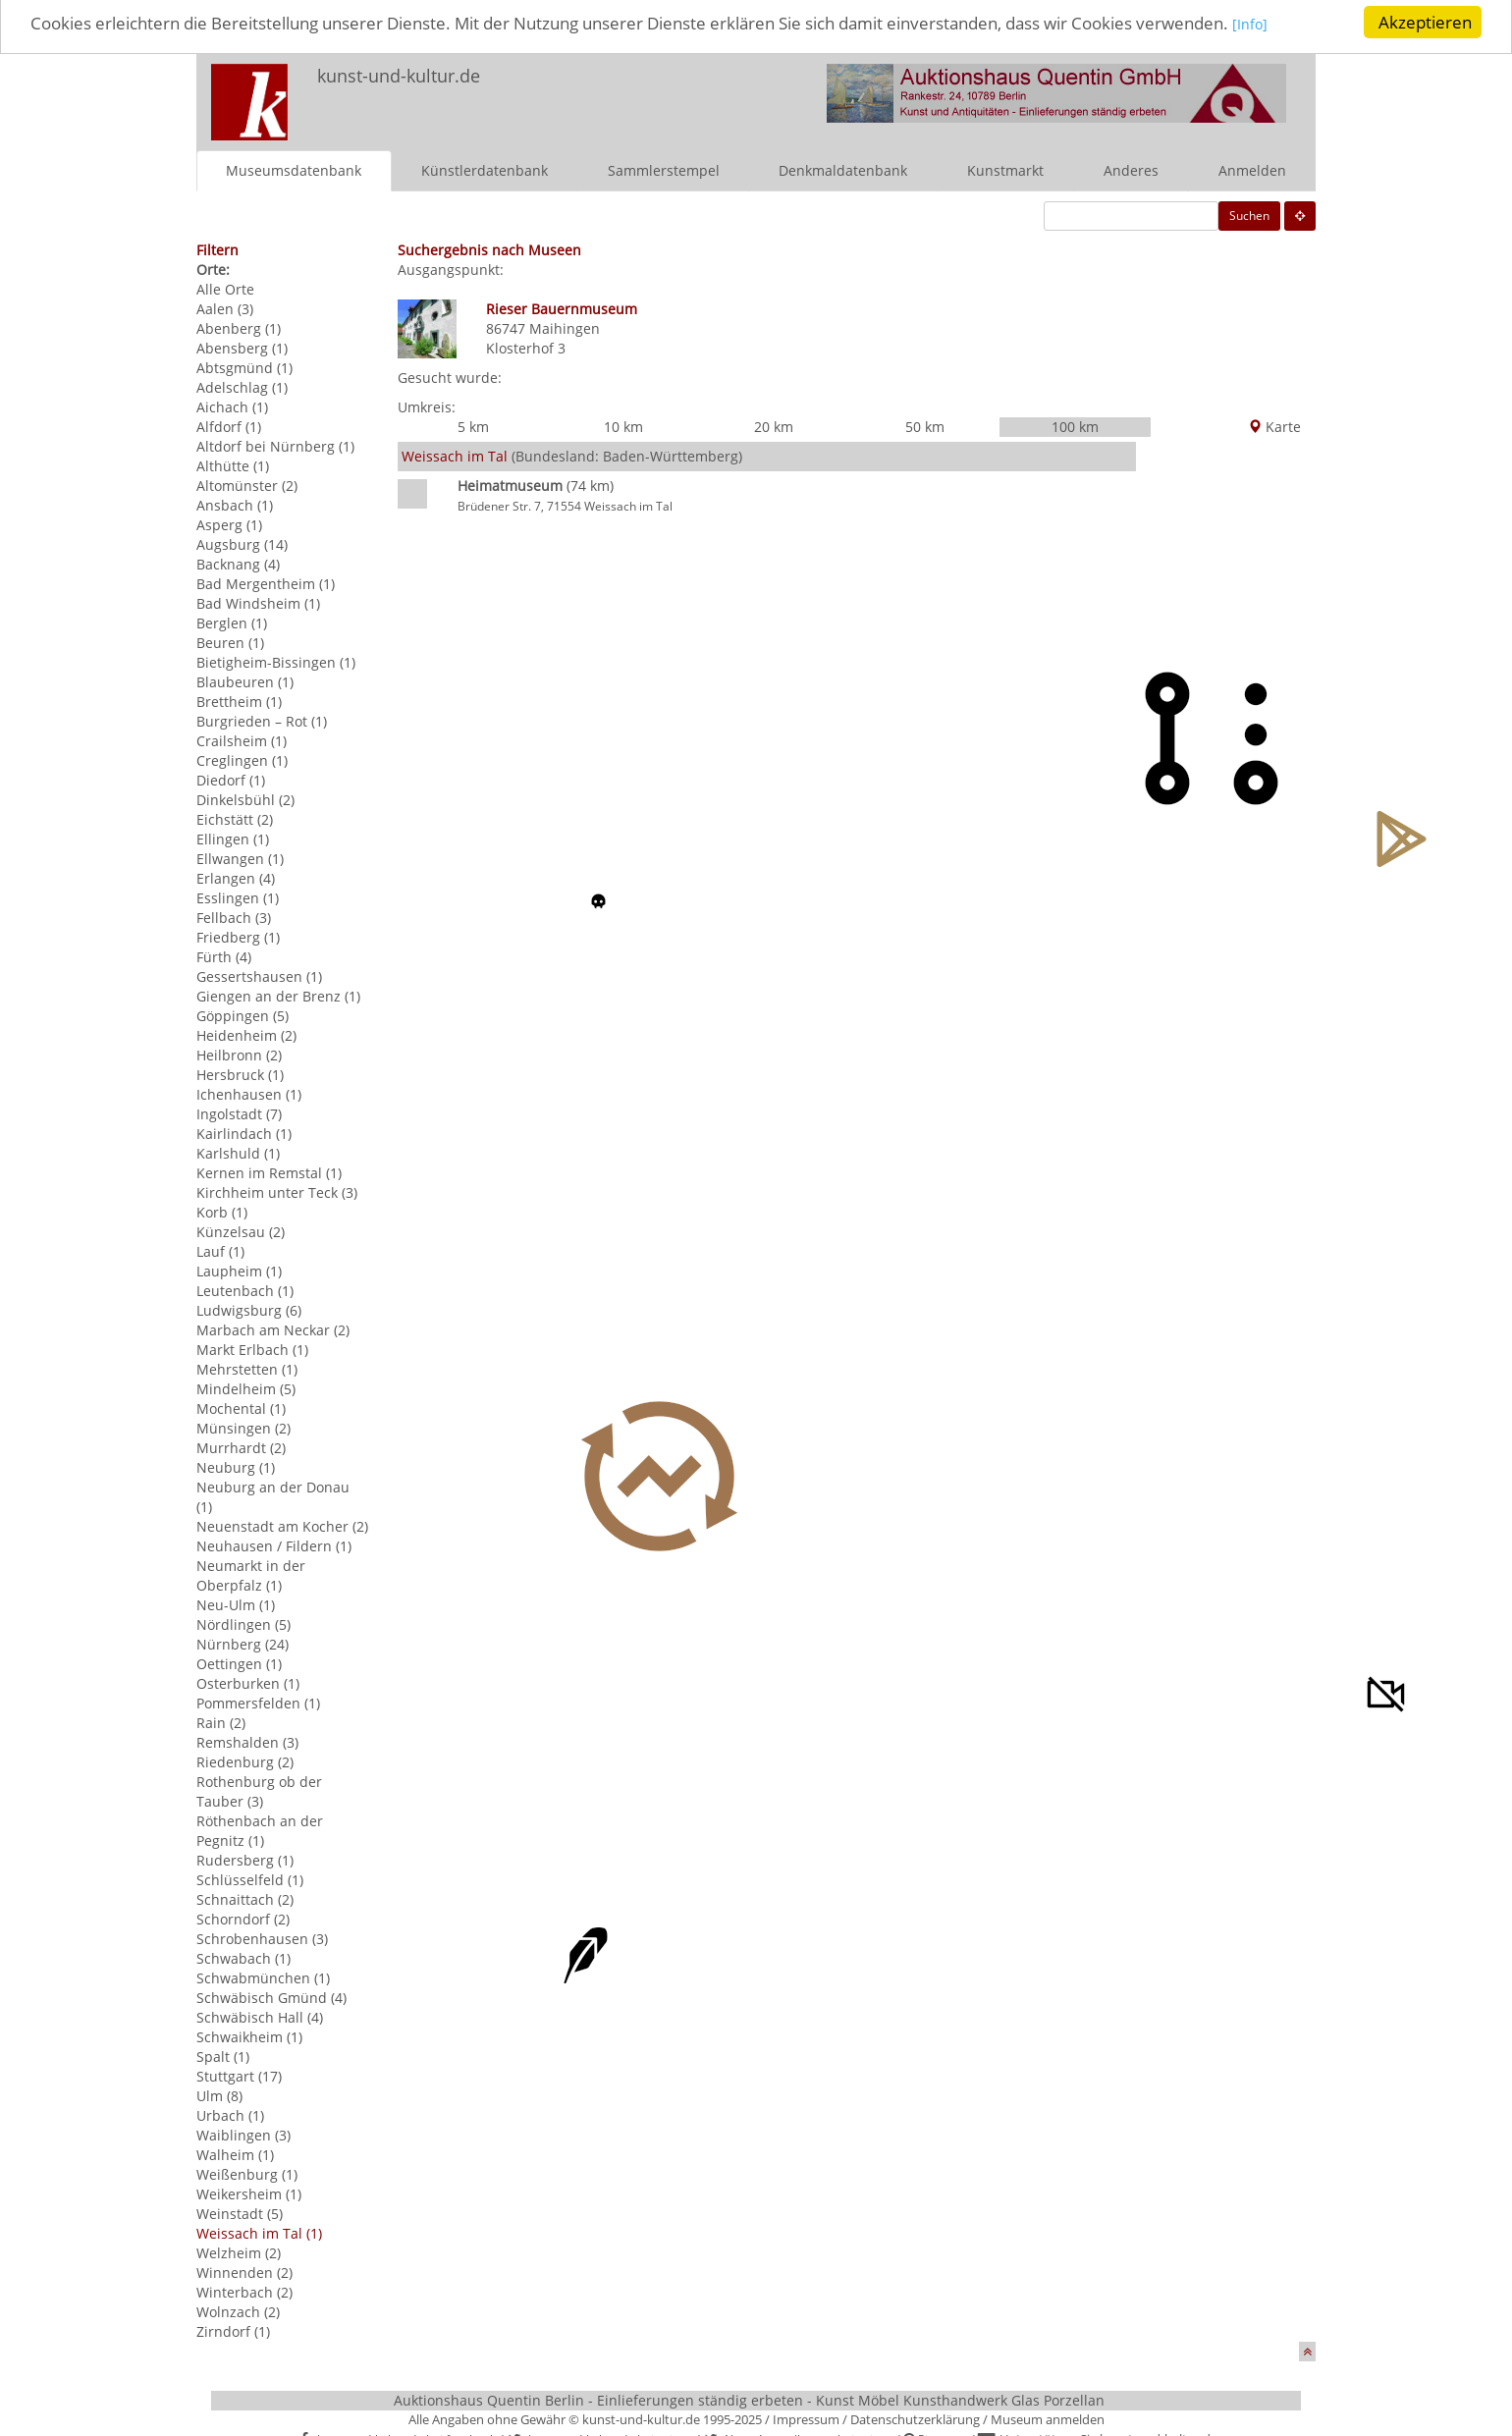 The image size is (1512, 2436). Describe the element at coordinates (598, 900) in the screenshot. I see `indicates danger or hazardous content` at that location.